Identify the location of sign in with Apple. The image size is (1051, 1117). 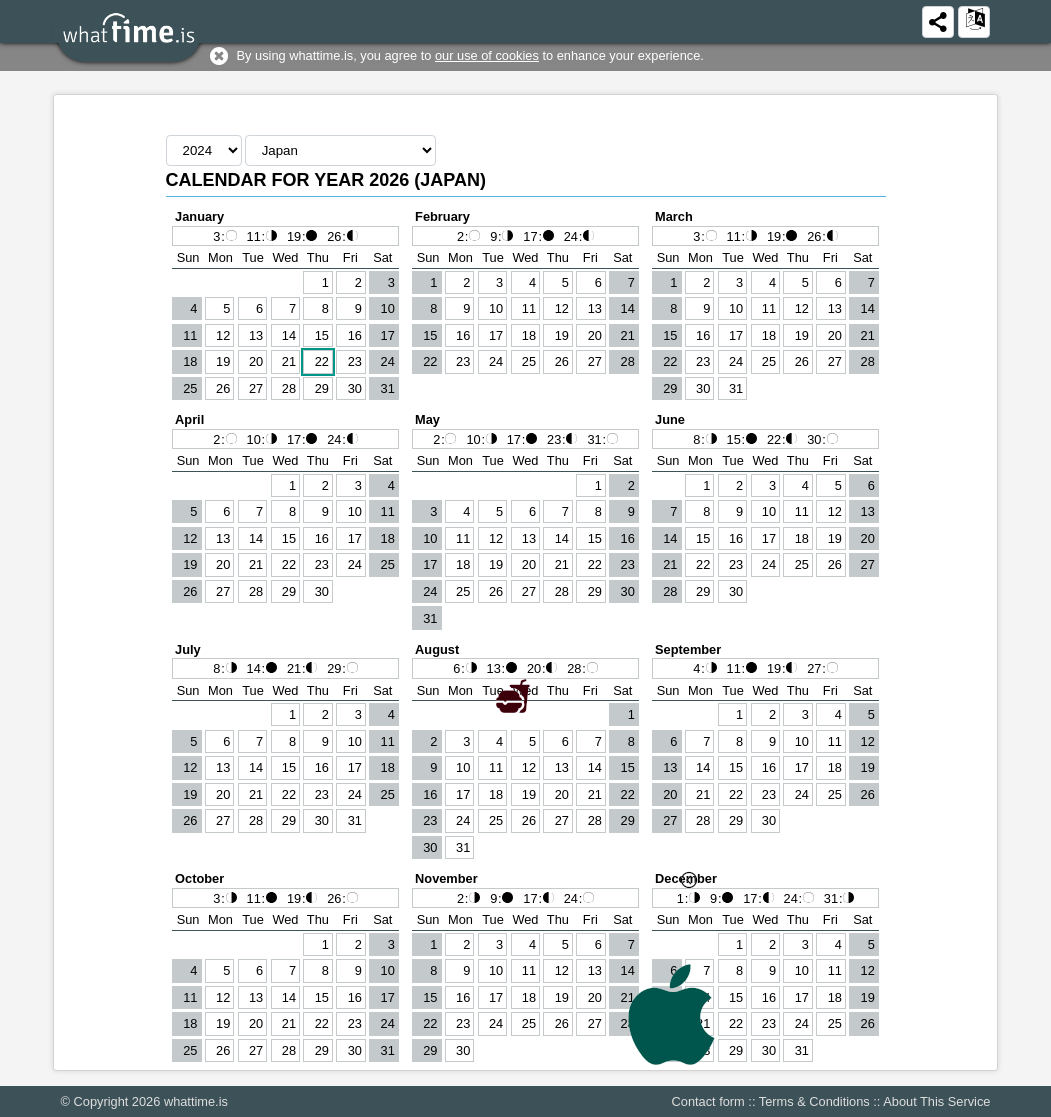
(671, 1014).